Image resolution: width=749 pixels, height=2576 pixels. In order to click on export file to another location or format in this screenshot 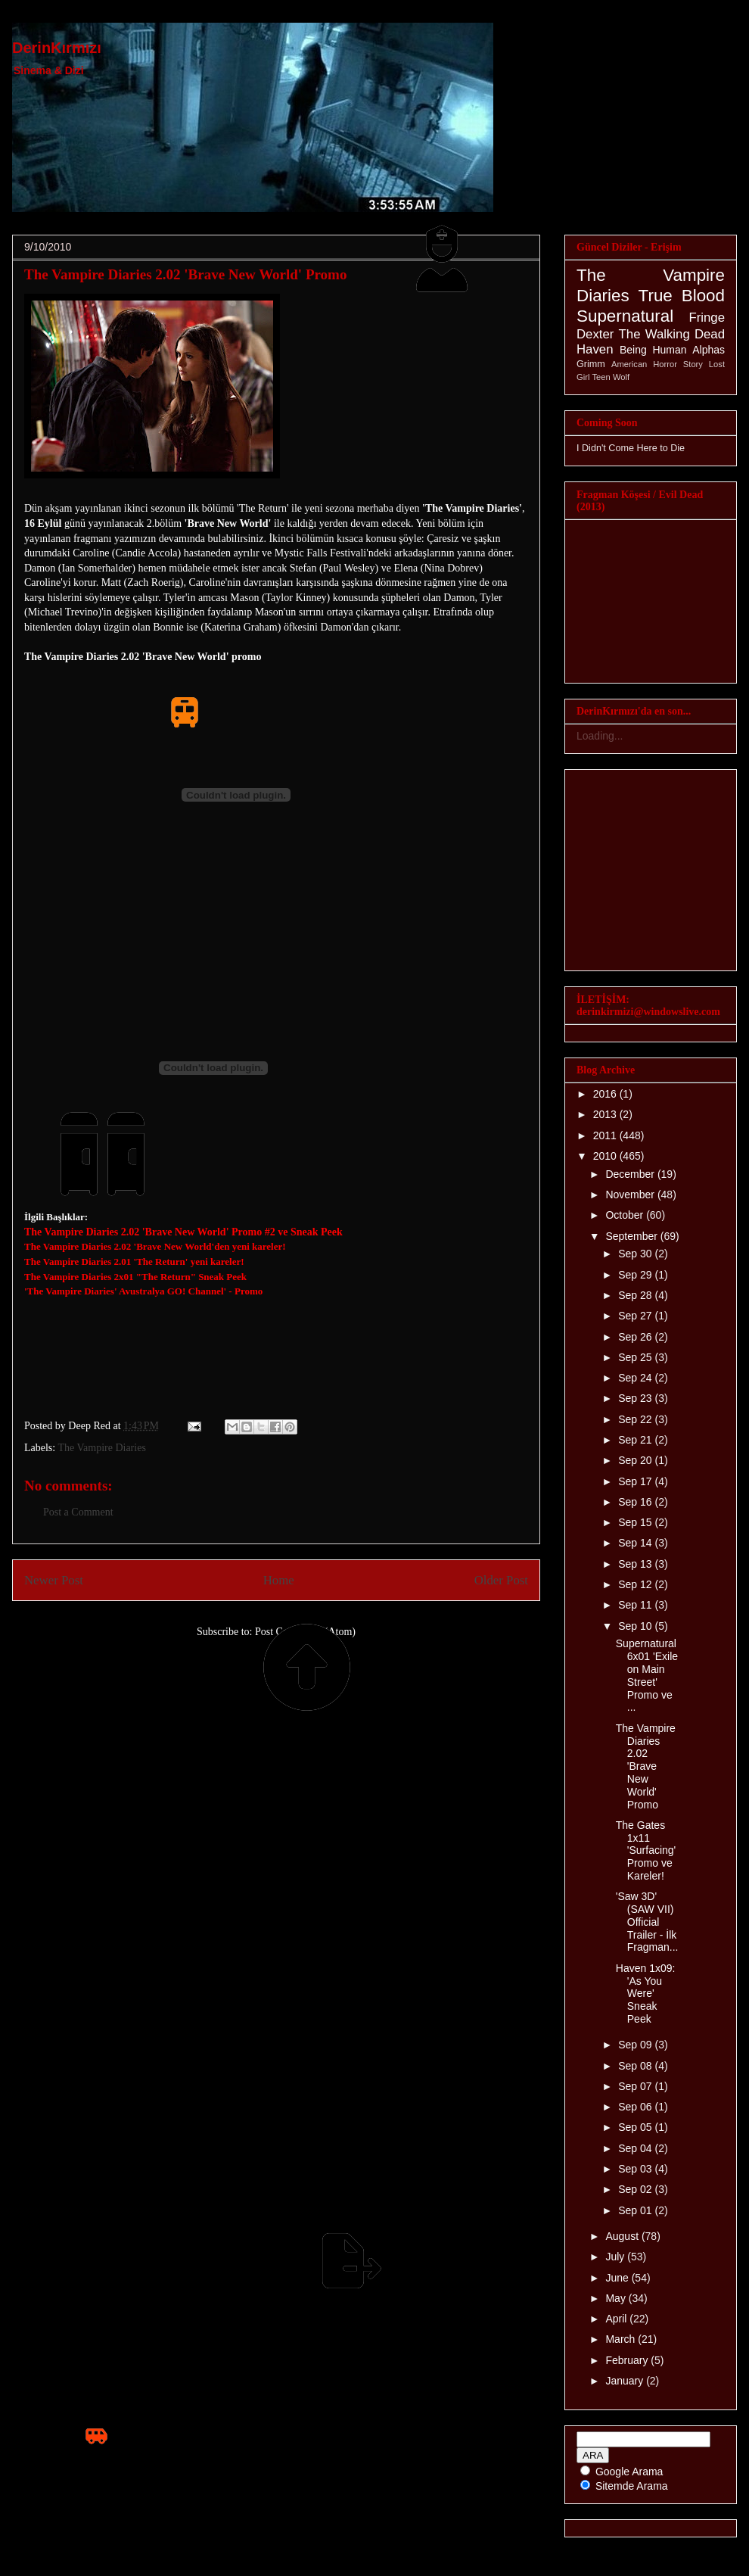, I will do `click(350, 2260)`.